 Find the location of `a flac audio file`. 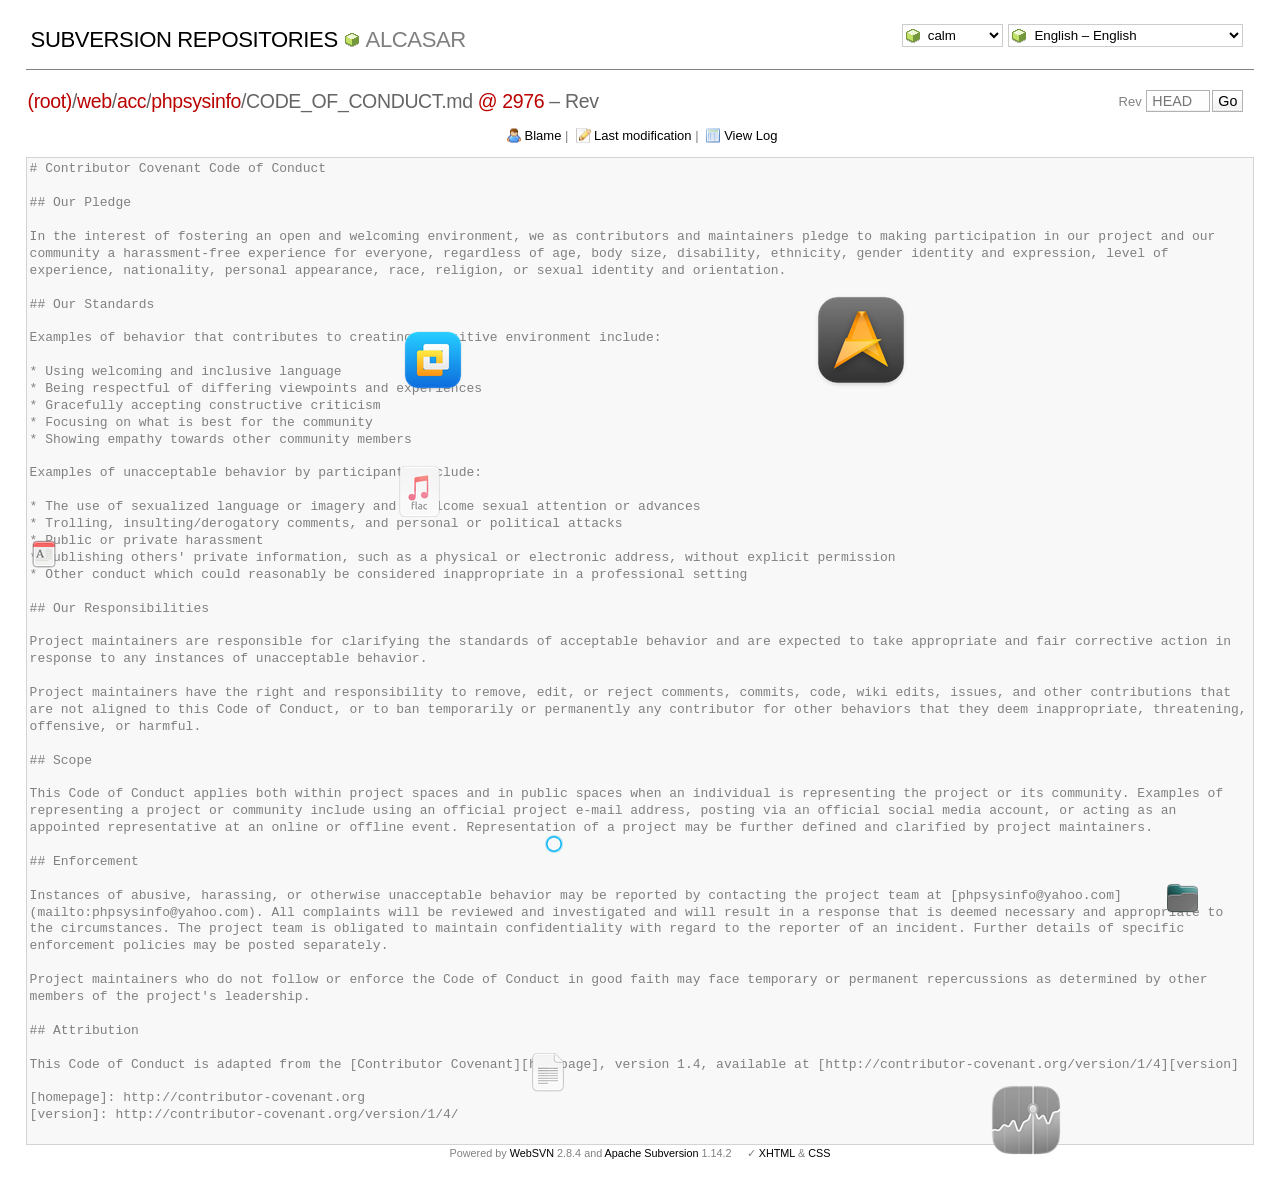

a flac audio file is located at coordinates (419, 491).